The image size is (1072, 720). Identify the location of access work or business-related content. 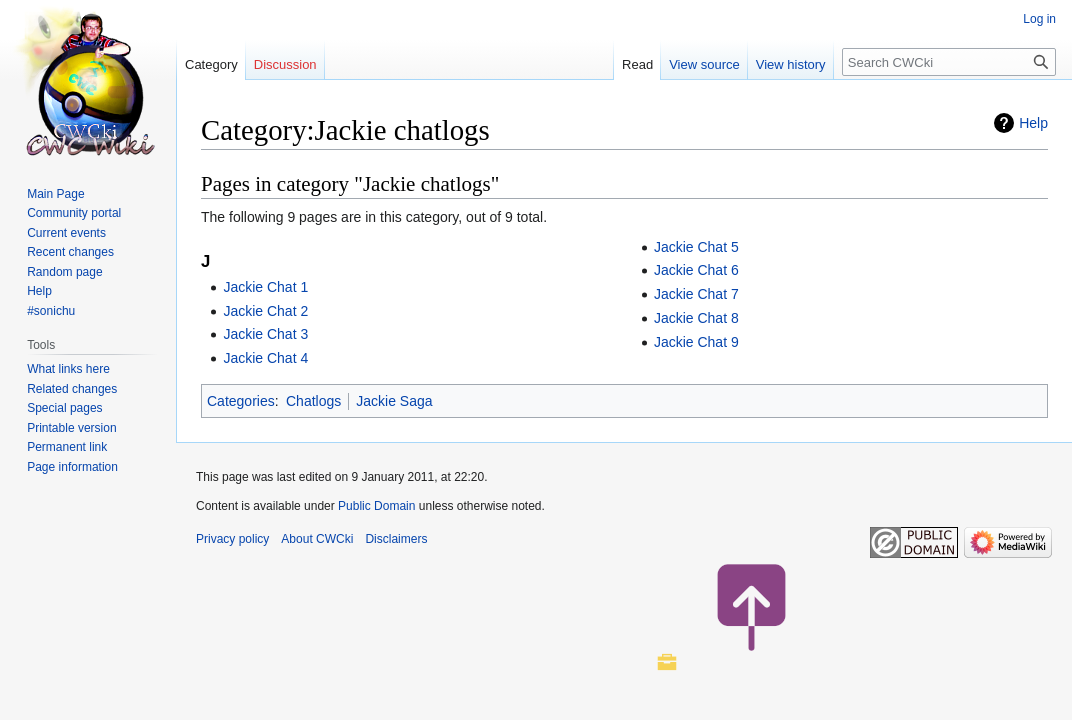
(667, 662).